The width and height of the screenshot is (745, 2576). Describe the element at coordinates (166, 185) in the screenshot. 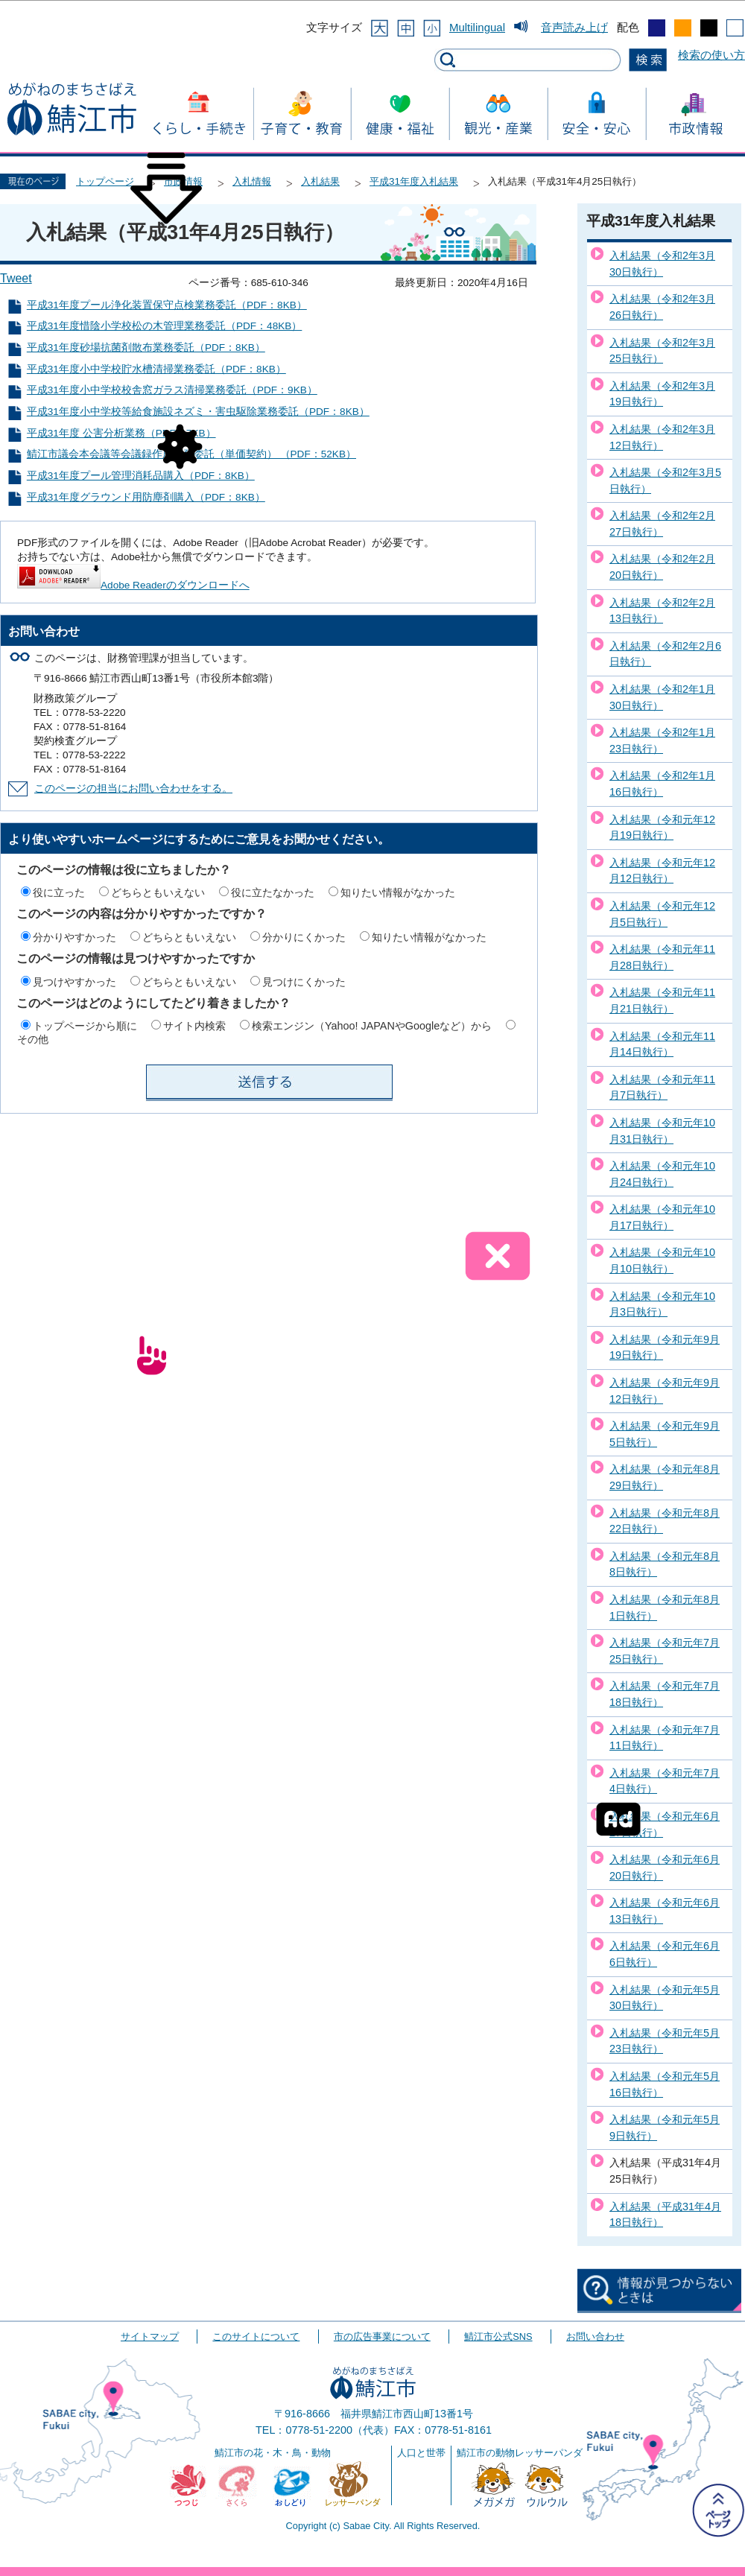

I see `download file or content` at that location.